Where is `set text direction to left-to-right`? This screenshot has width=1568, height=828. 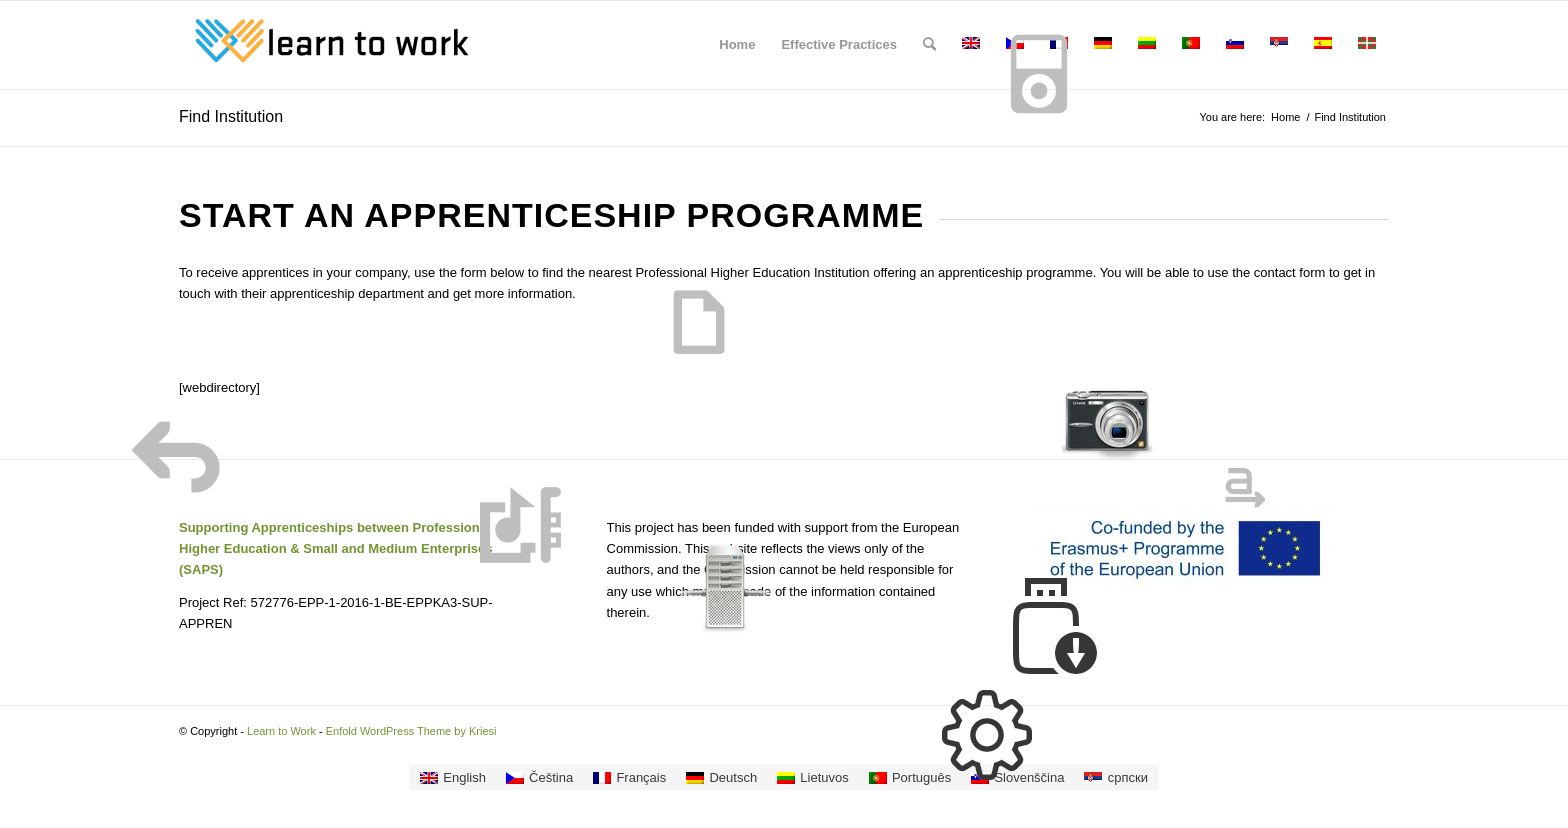 set text direction to left-to-right is located at coordinates (1244, 489).